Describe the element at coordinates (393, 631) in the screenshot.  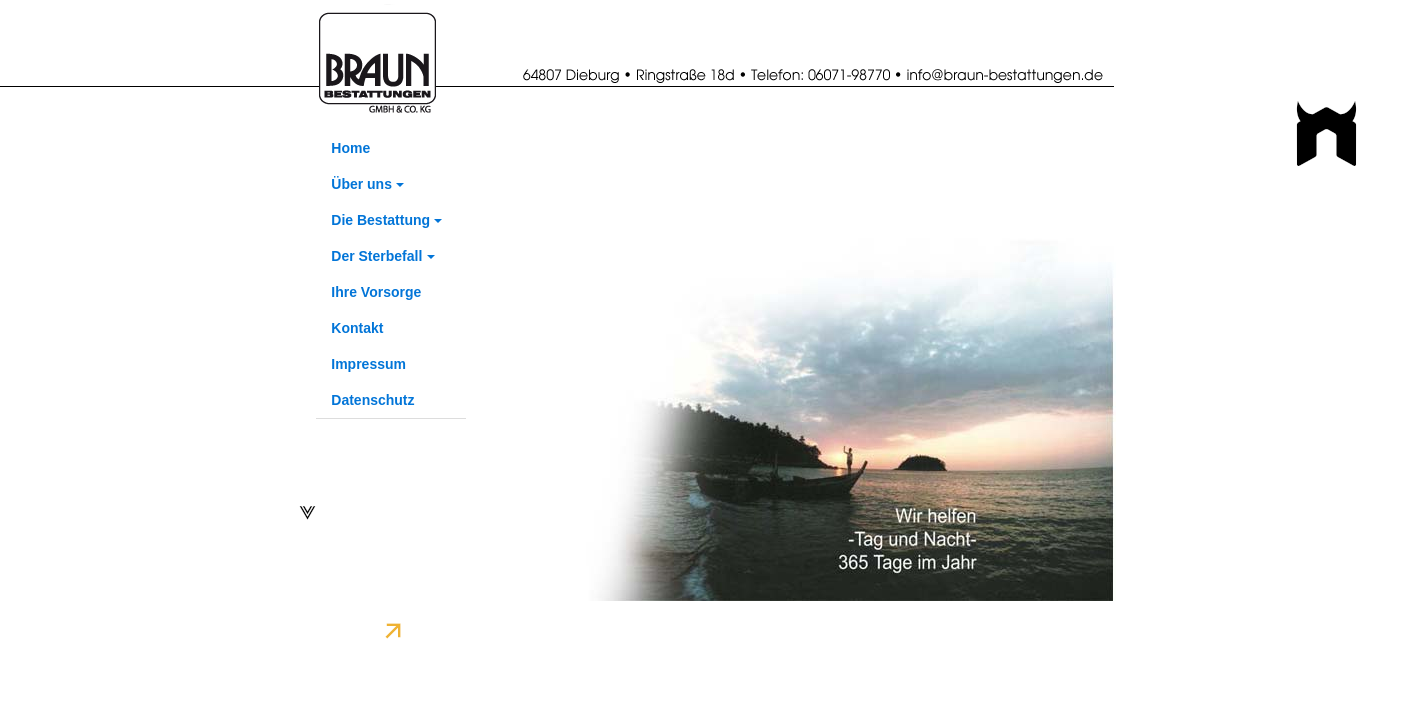
I see `open link in new tab or window` at that location.